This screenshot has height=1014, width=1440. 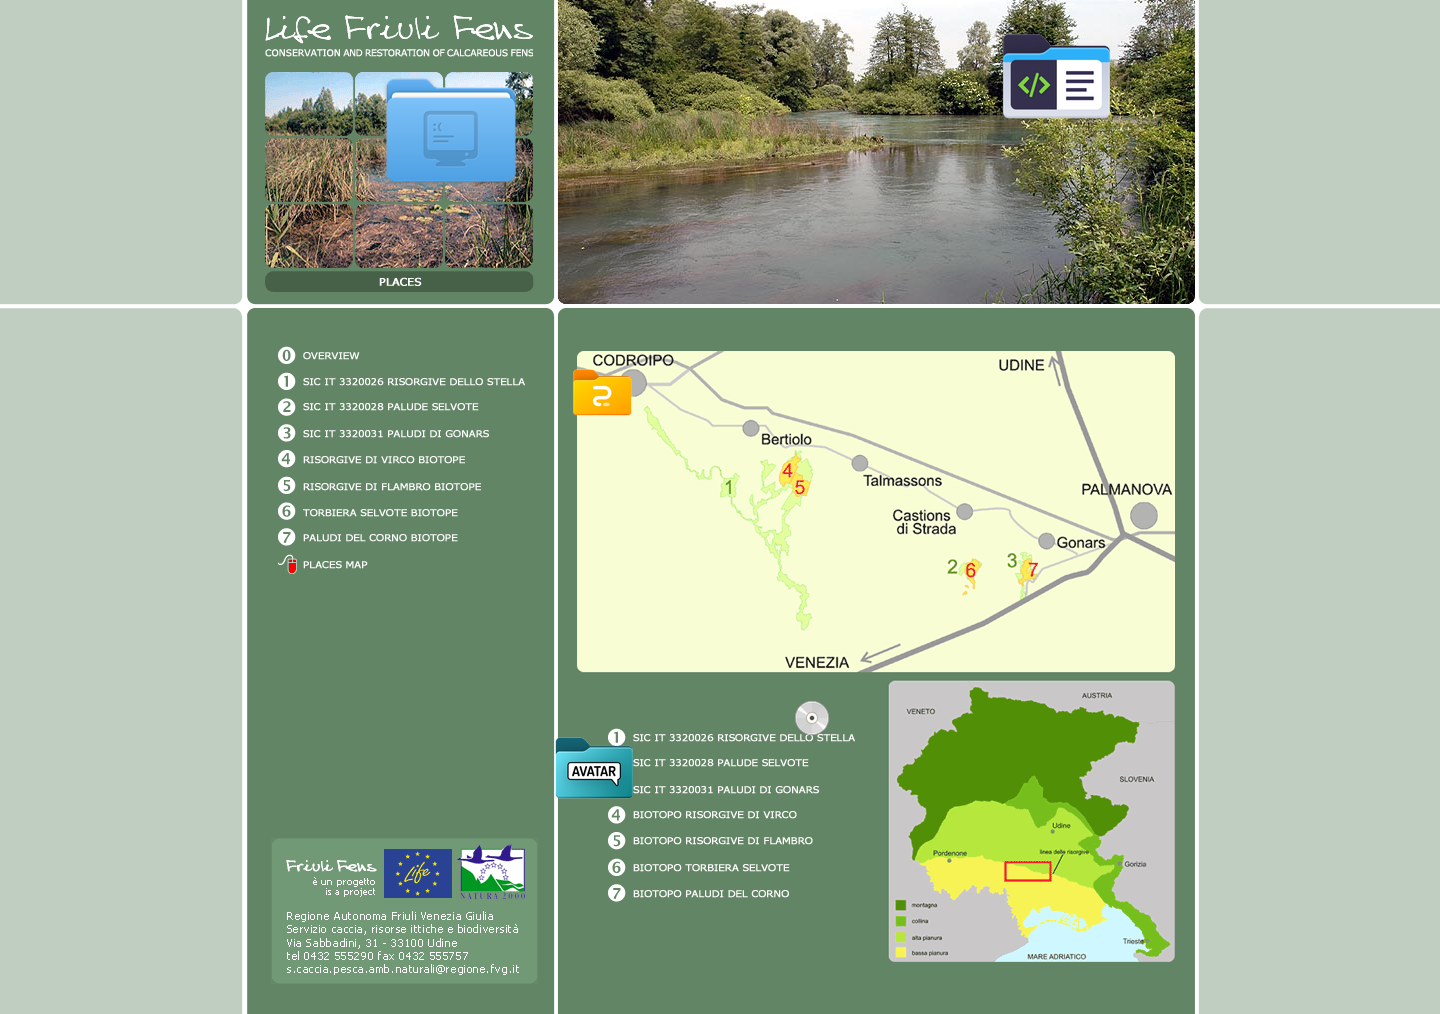 I want to click on open folder containing programming files, so click(x=1056, y=79).